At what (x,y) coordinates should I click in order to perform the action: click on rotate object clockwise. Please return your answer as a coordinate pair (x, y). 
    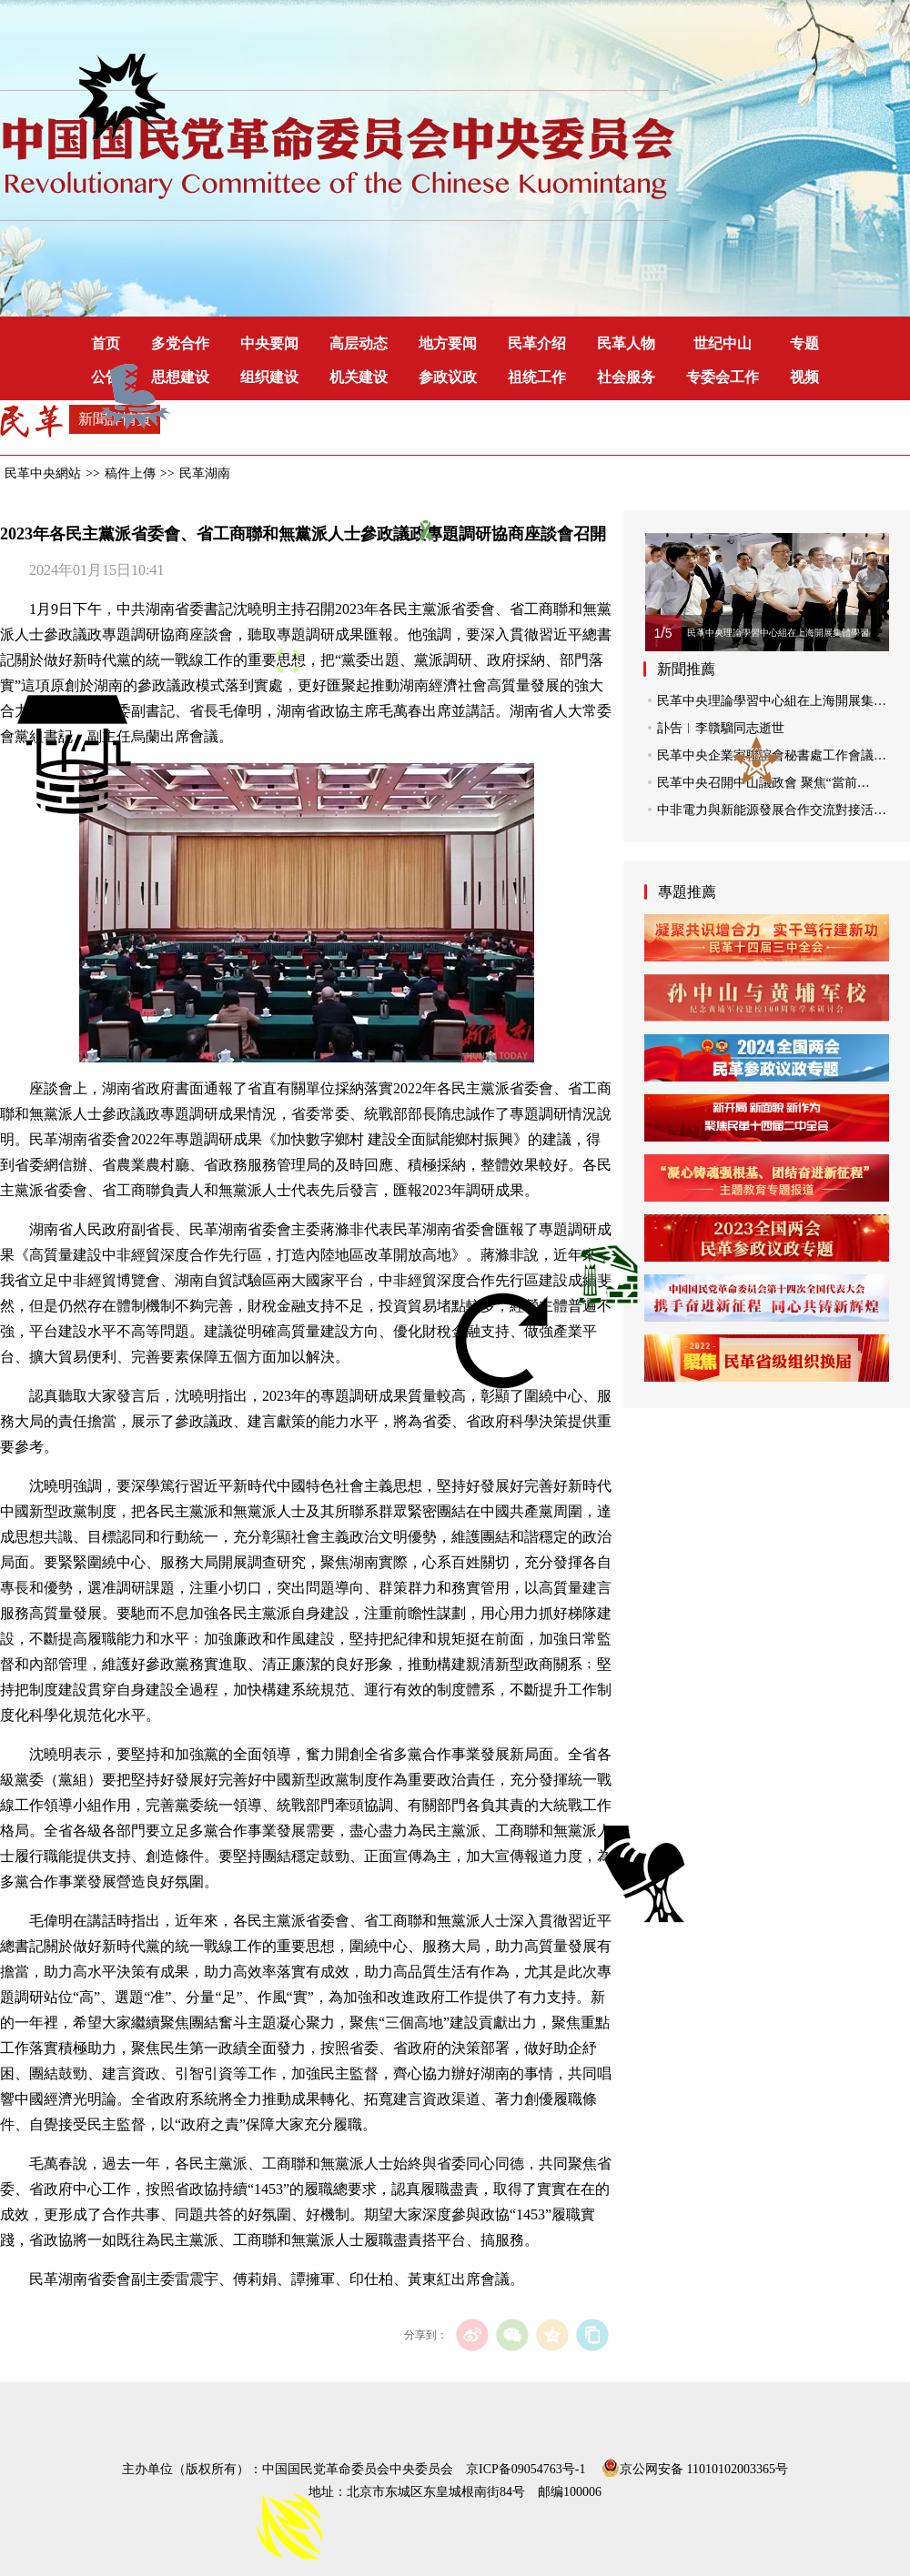
    Looking at the image, I should click on (501, 1341).